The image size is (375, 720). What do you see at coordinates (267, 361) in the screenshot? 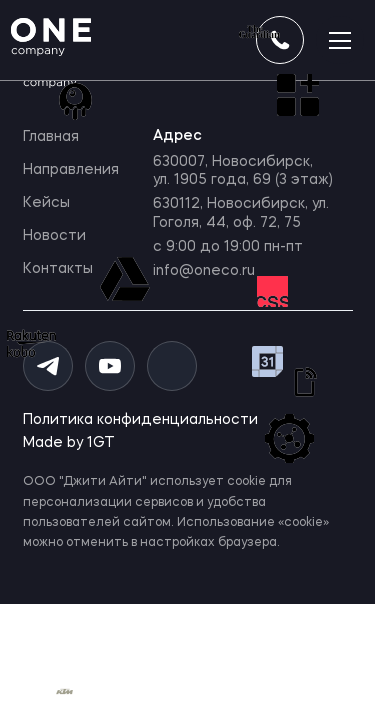
I see `open google calendar` at bounding box center [267, 361].